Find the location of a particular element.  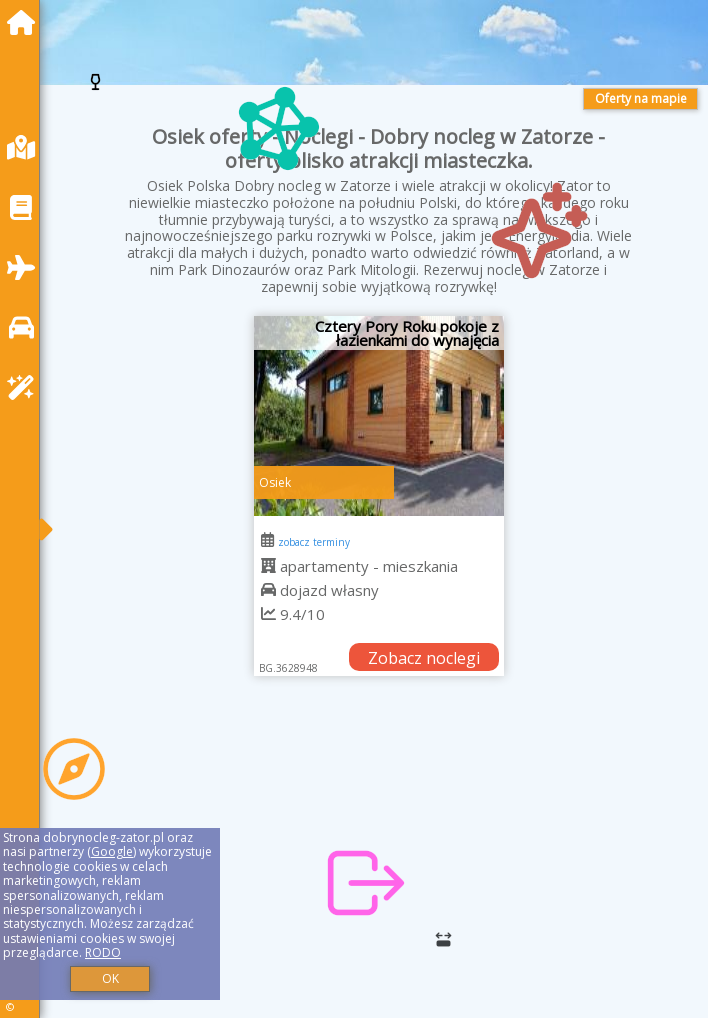

indicates new or AI-generated content is located at coordinates (538, 232).